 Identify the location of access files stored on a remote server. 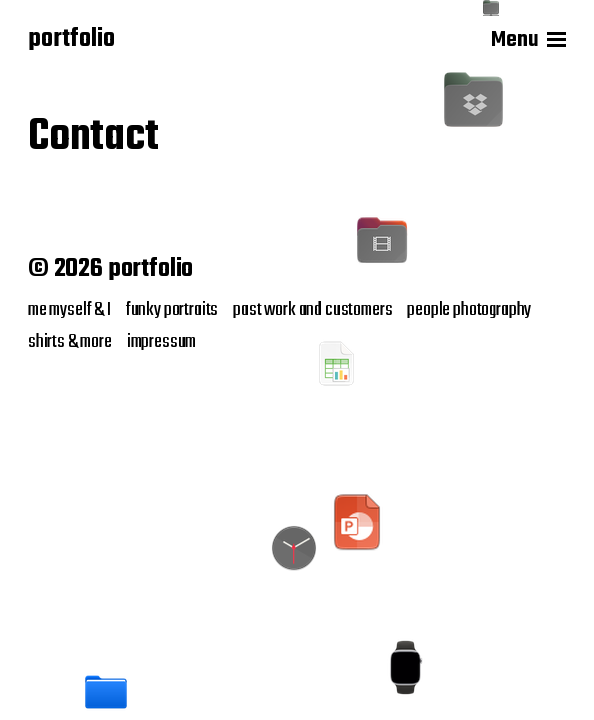
(491, 8).